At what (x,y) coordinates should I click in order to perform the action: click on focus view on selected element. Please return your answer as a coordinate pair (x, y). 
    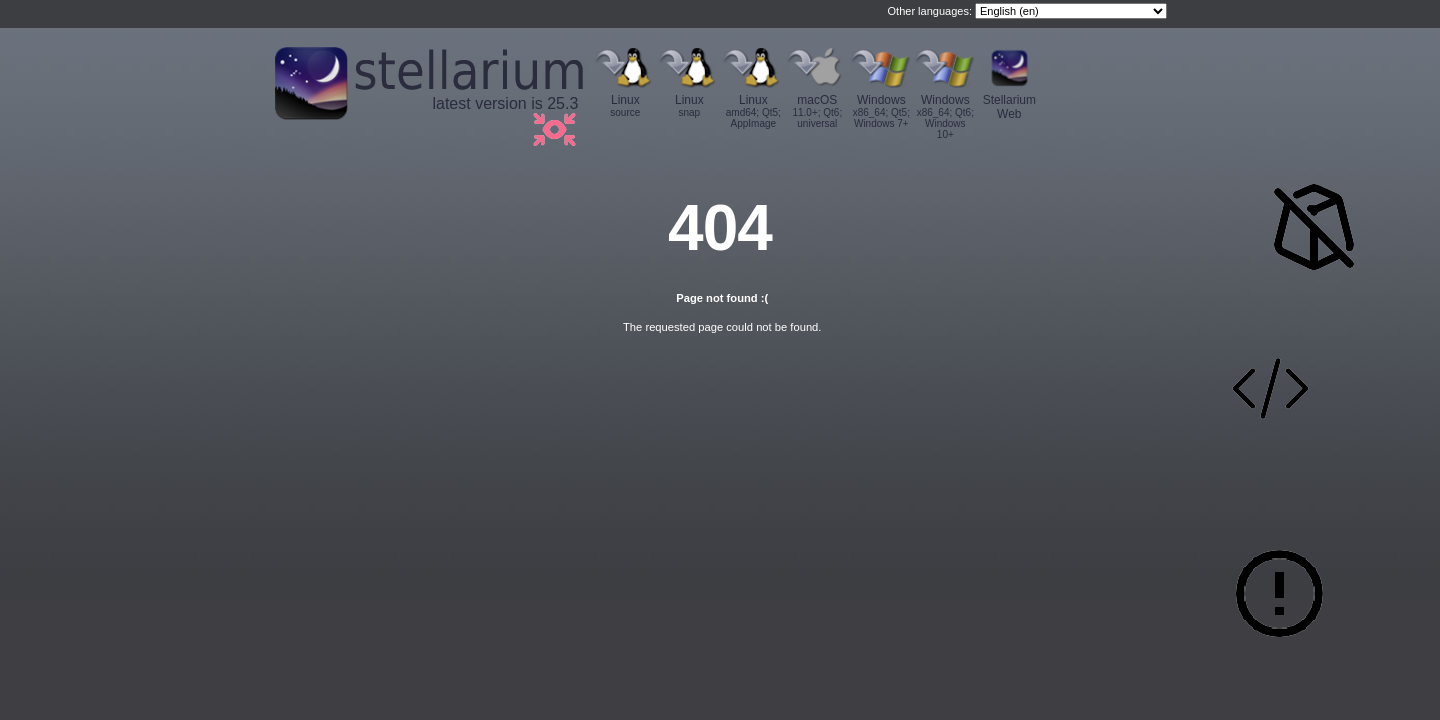
    Looking at the image, I should click on (554, 129).